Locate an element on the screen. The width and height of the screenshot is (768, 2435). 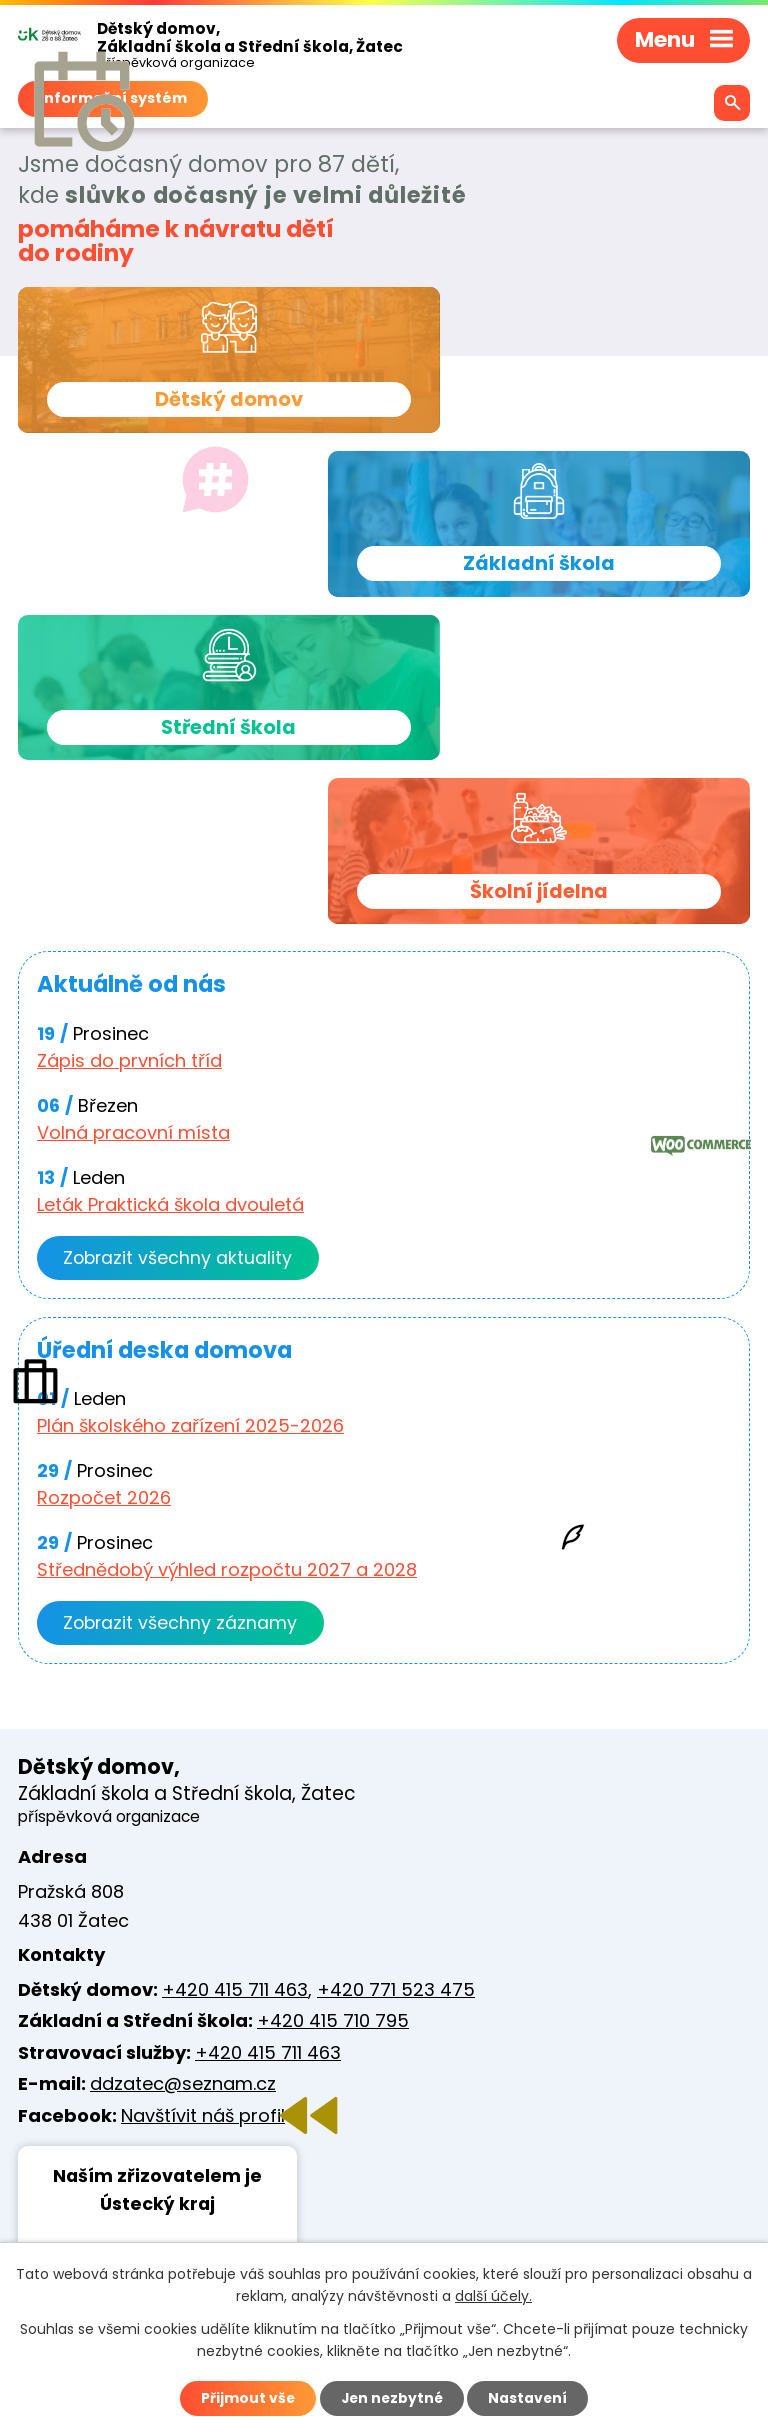
access work or business documents is located at coordinates (35, 1383).